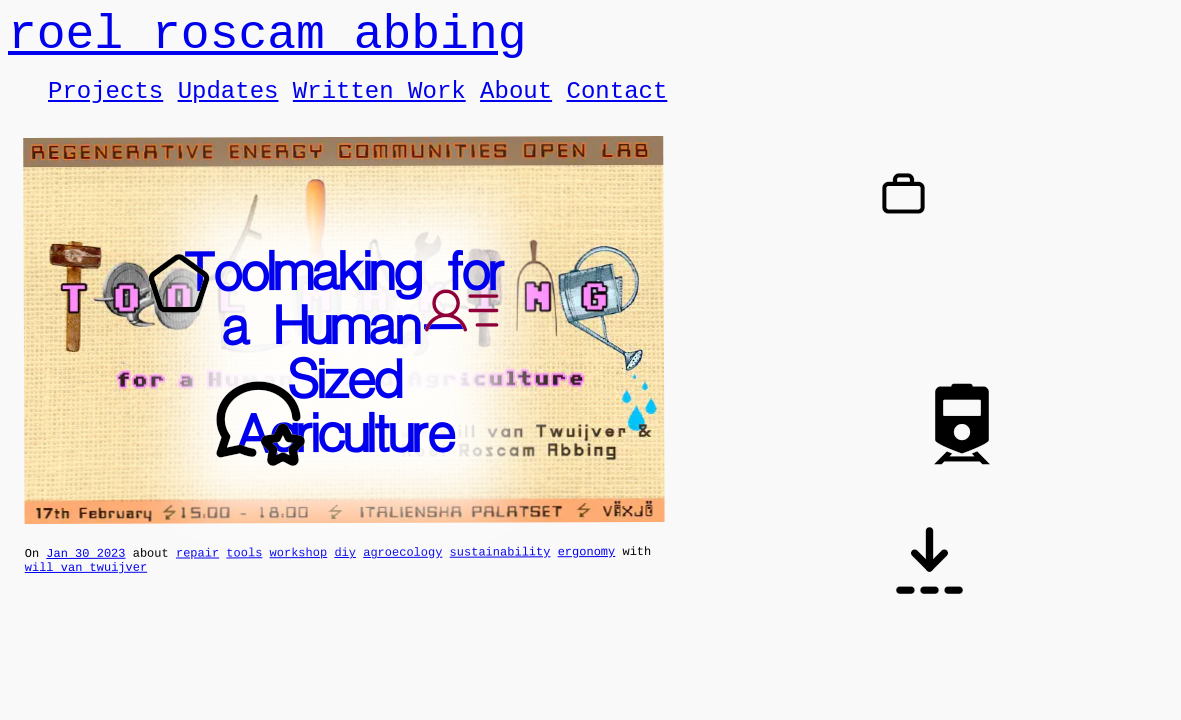 The image size is (1181, 720). I want to click on access work or business documents, so click(903, 194).